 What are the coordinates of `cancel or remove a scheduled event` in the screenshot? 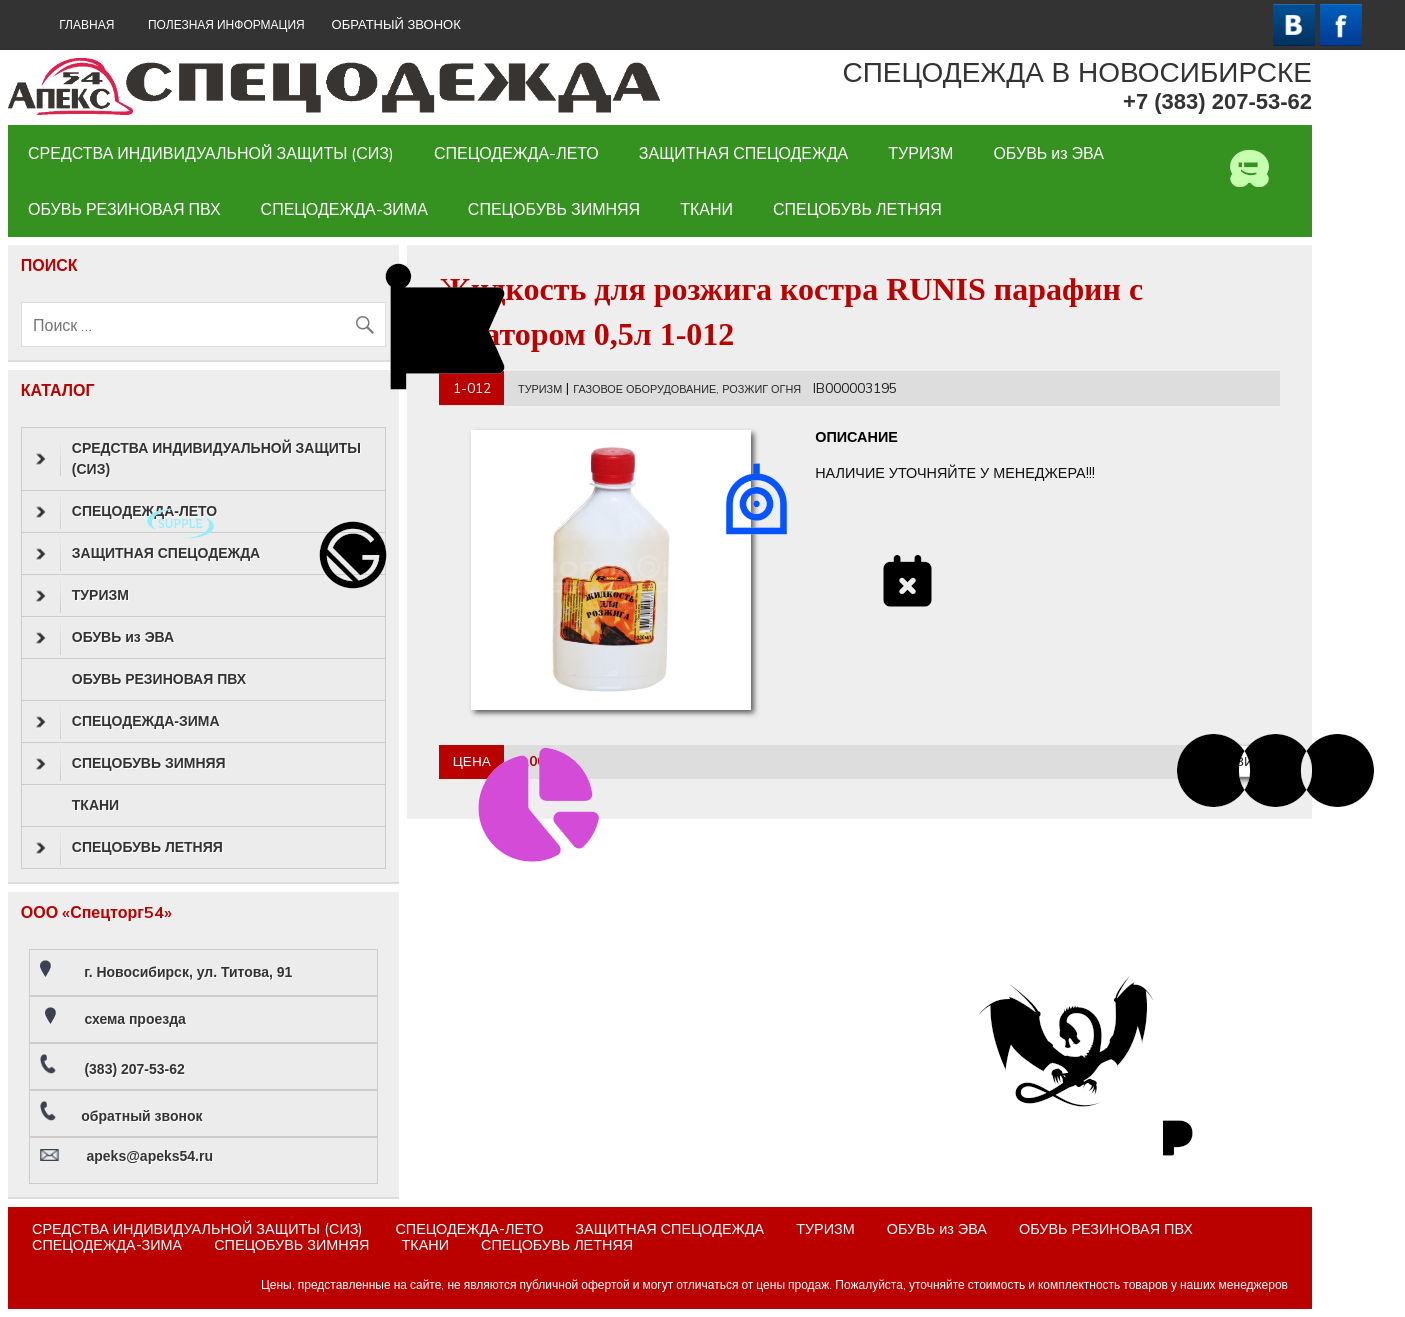 It's located at (907, 582).